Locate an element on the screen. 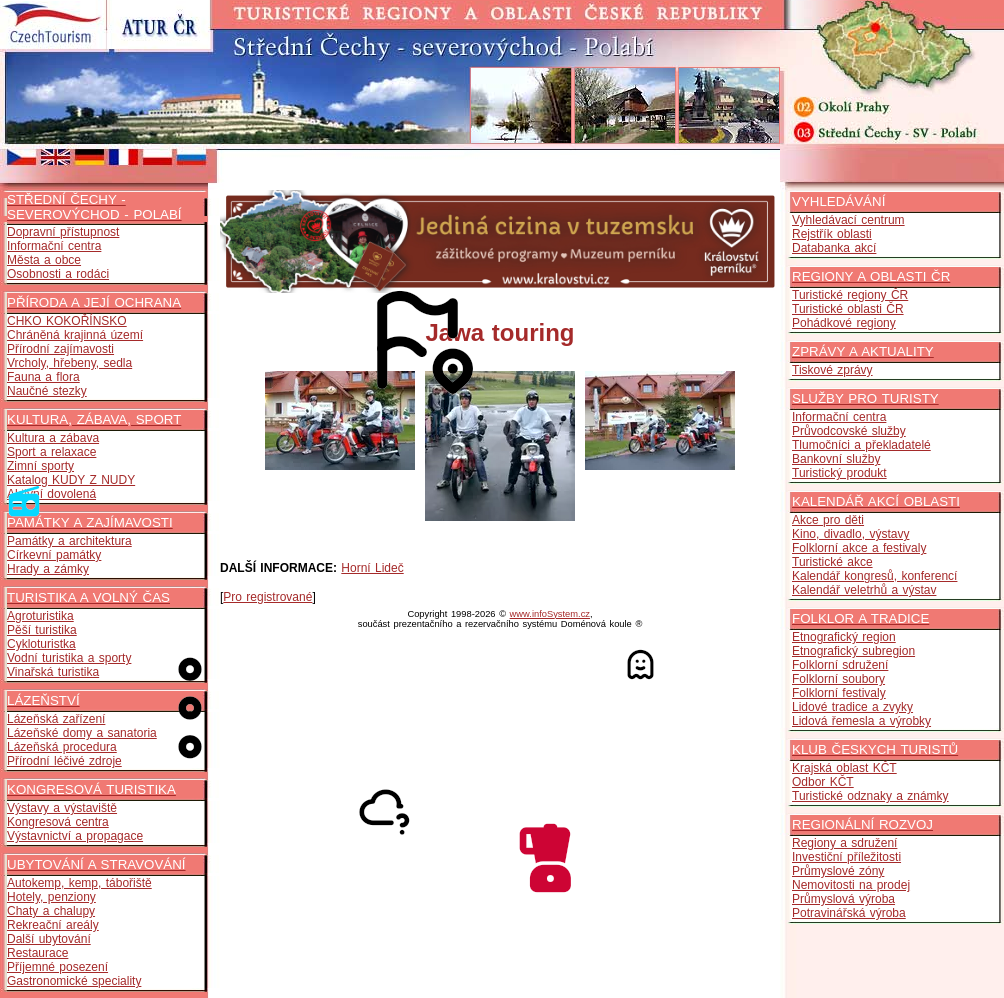 The image size is (1004, 998). mark or flag a location on the map is located at coordinates (417, 338).